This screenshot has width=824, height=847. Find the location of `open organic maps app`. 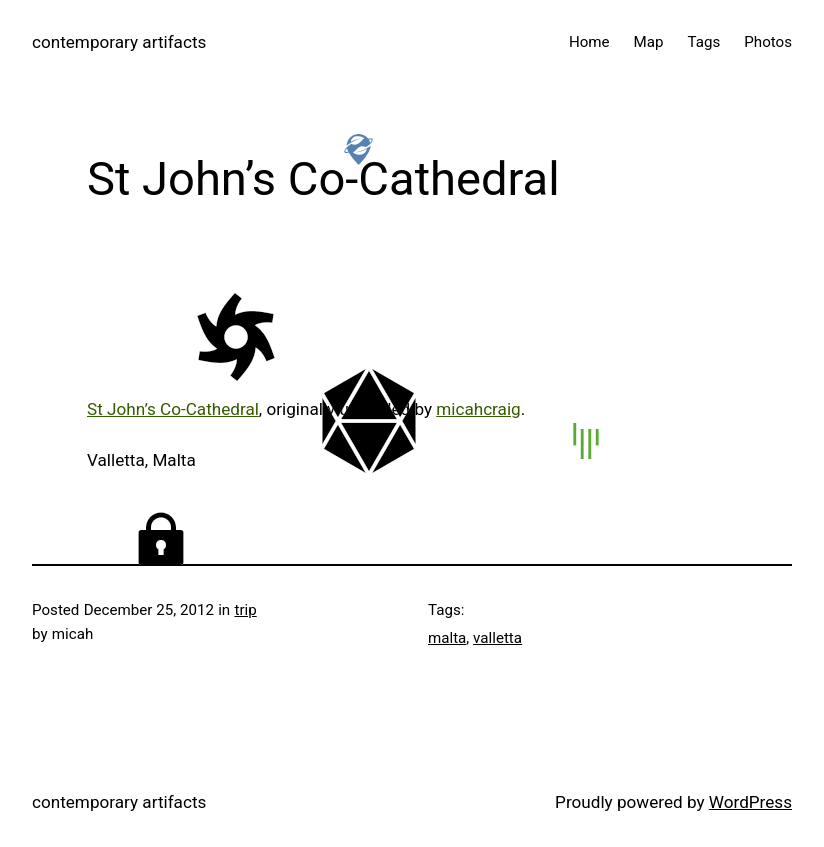

open organic maps app is located at coordinates (358, 149).